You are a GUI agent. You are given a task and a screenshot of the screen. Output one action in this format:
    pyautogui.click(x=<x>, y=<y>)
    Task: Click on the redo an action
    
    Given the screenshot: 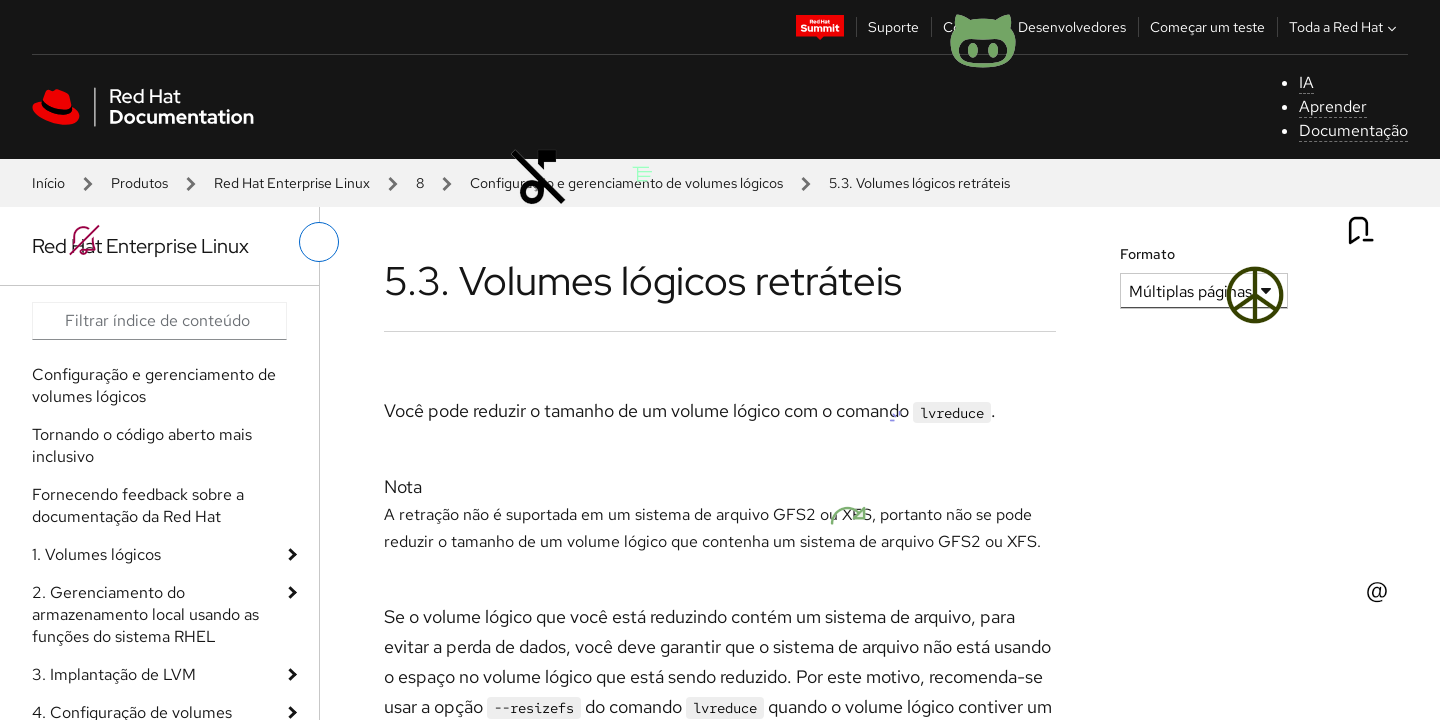 What is the action you would take?
    pyautogui.click(x=847, y=514)
    